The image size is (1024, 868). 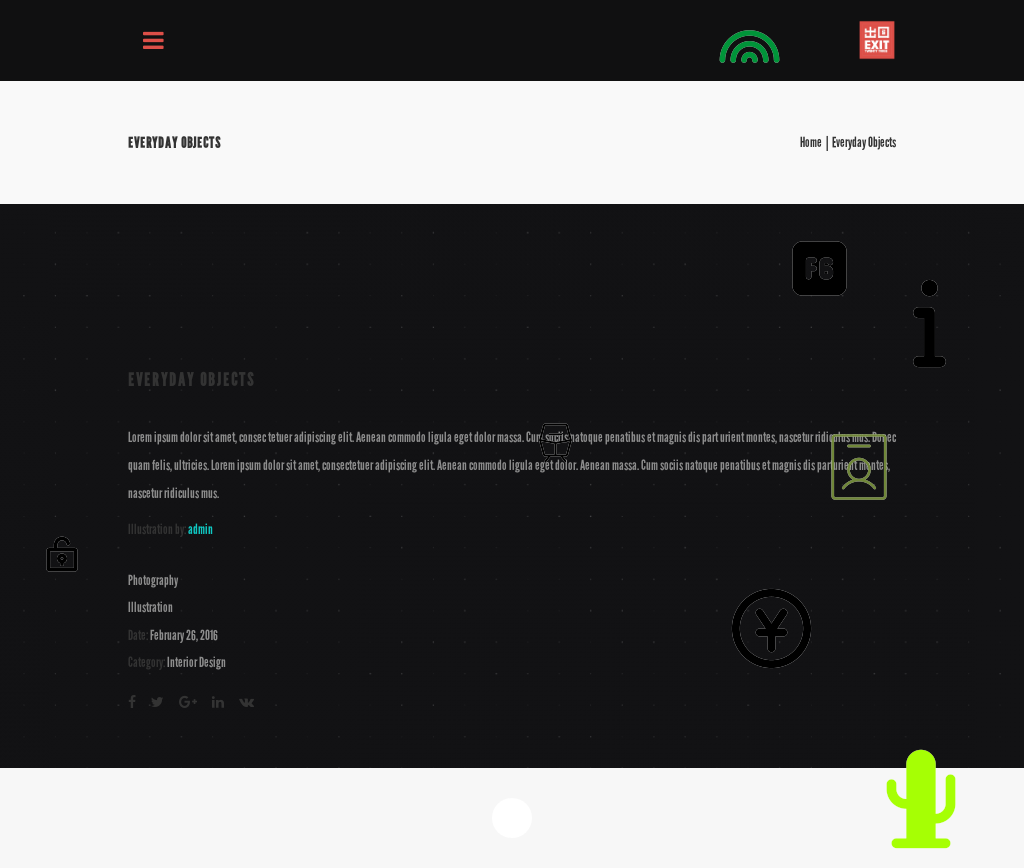 I want to click on press F6 function key, so click(x=819, y=268).